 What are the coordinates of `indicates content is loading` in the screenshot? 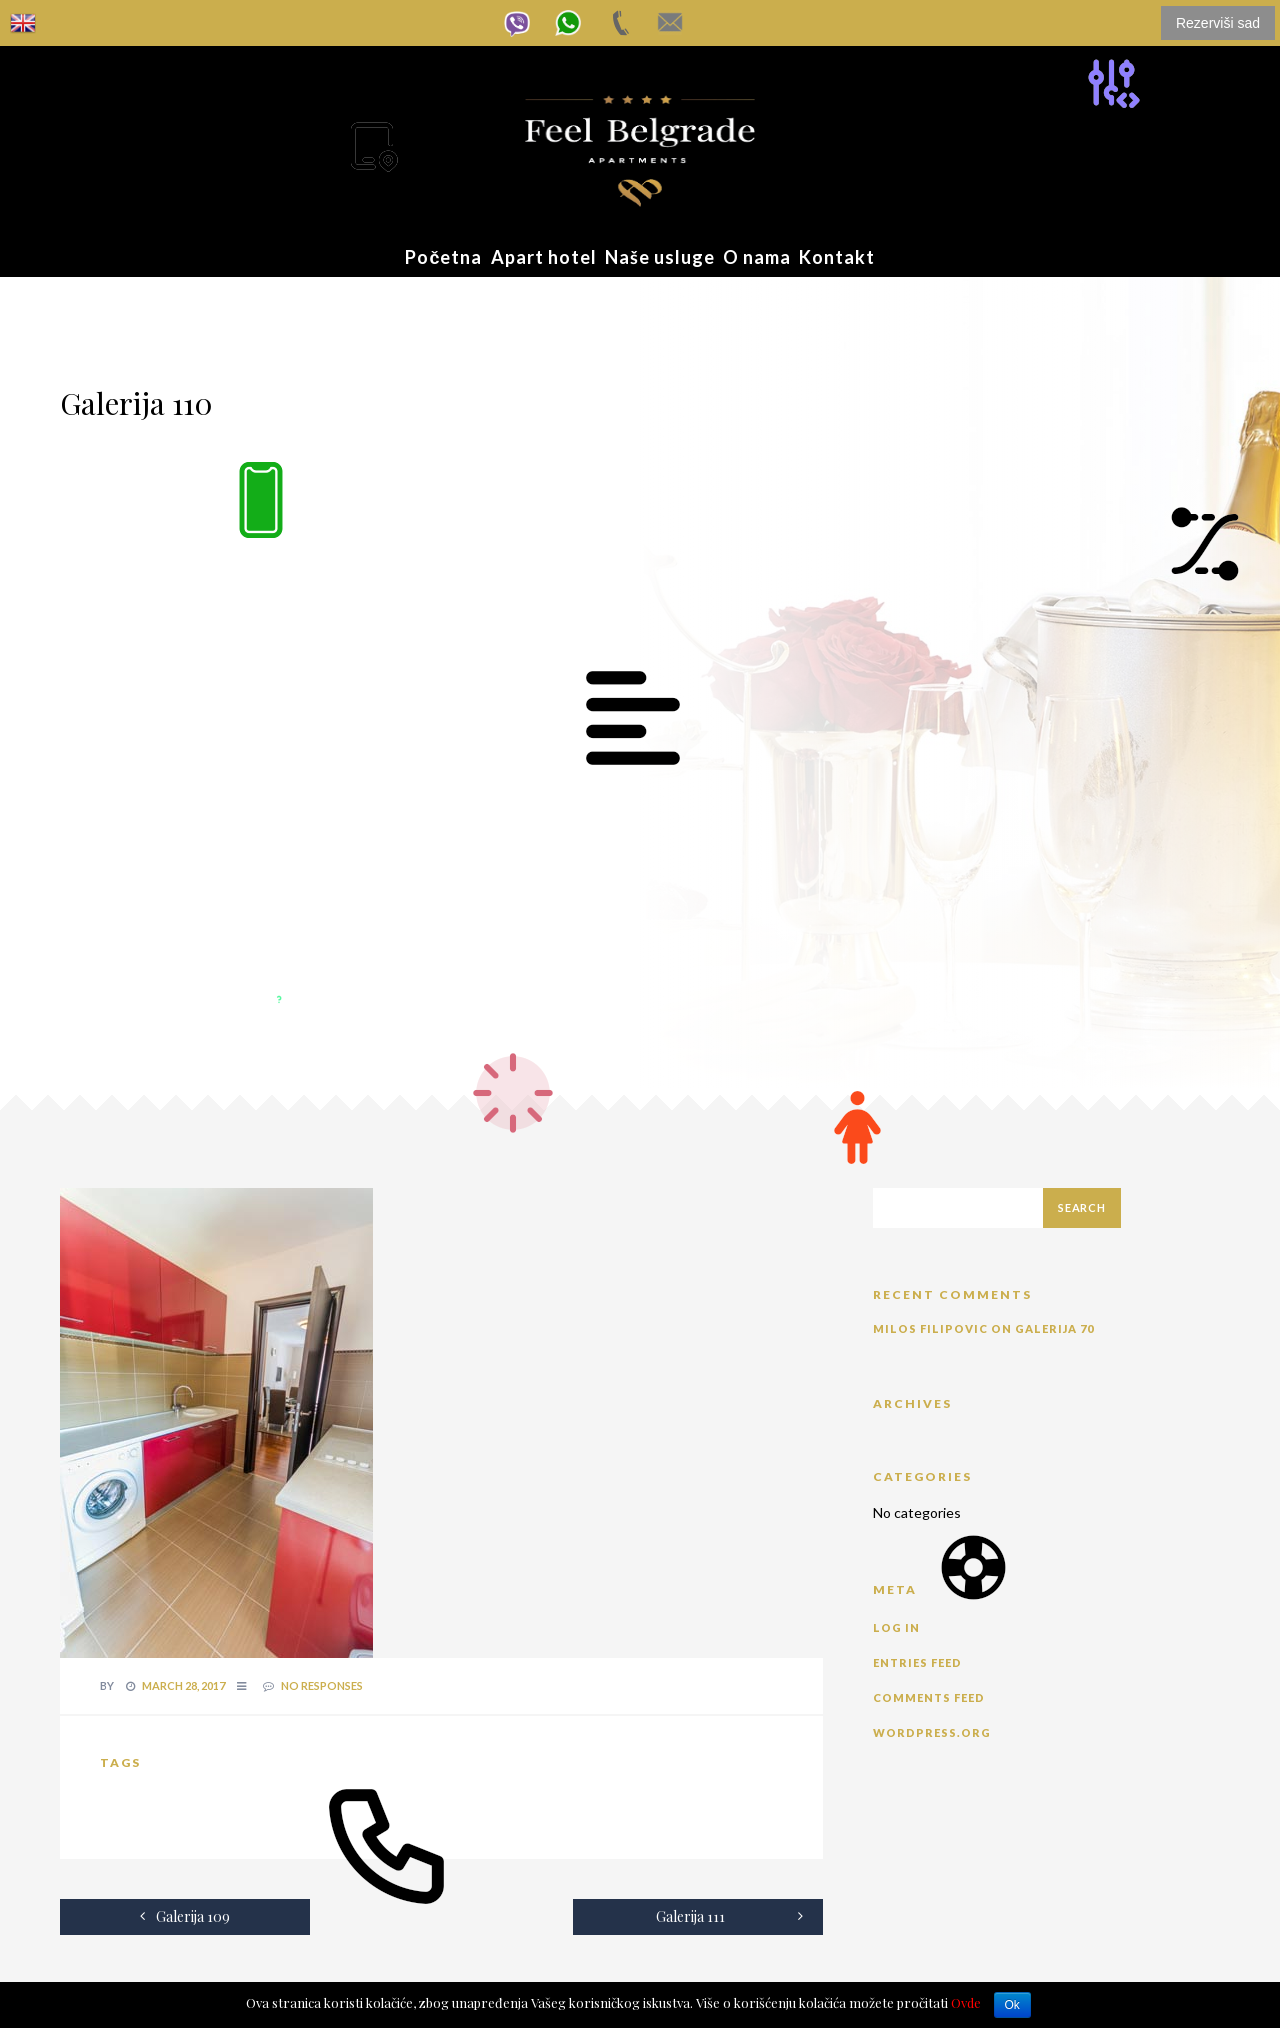 It's located at (513, 1093).